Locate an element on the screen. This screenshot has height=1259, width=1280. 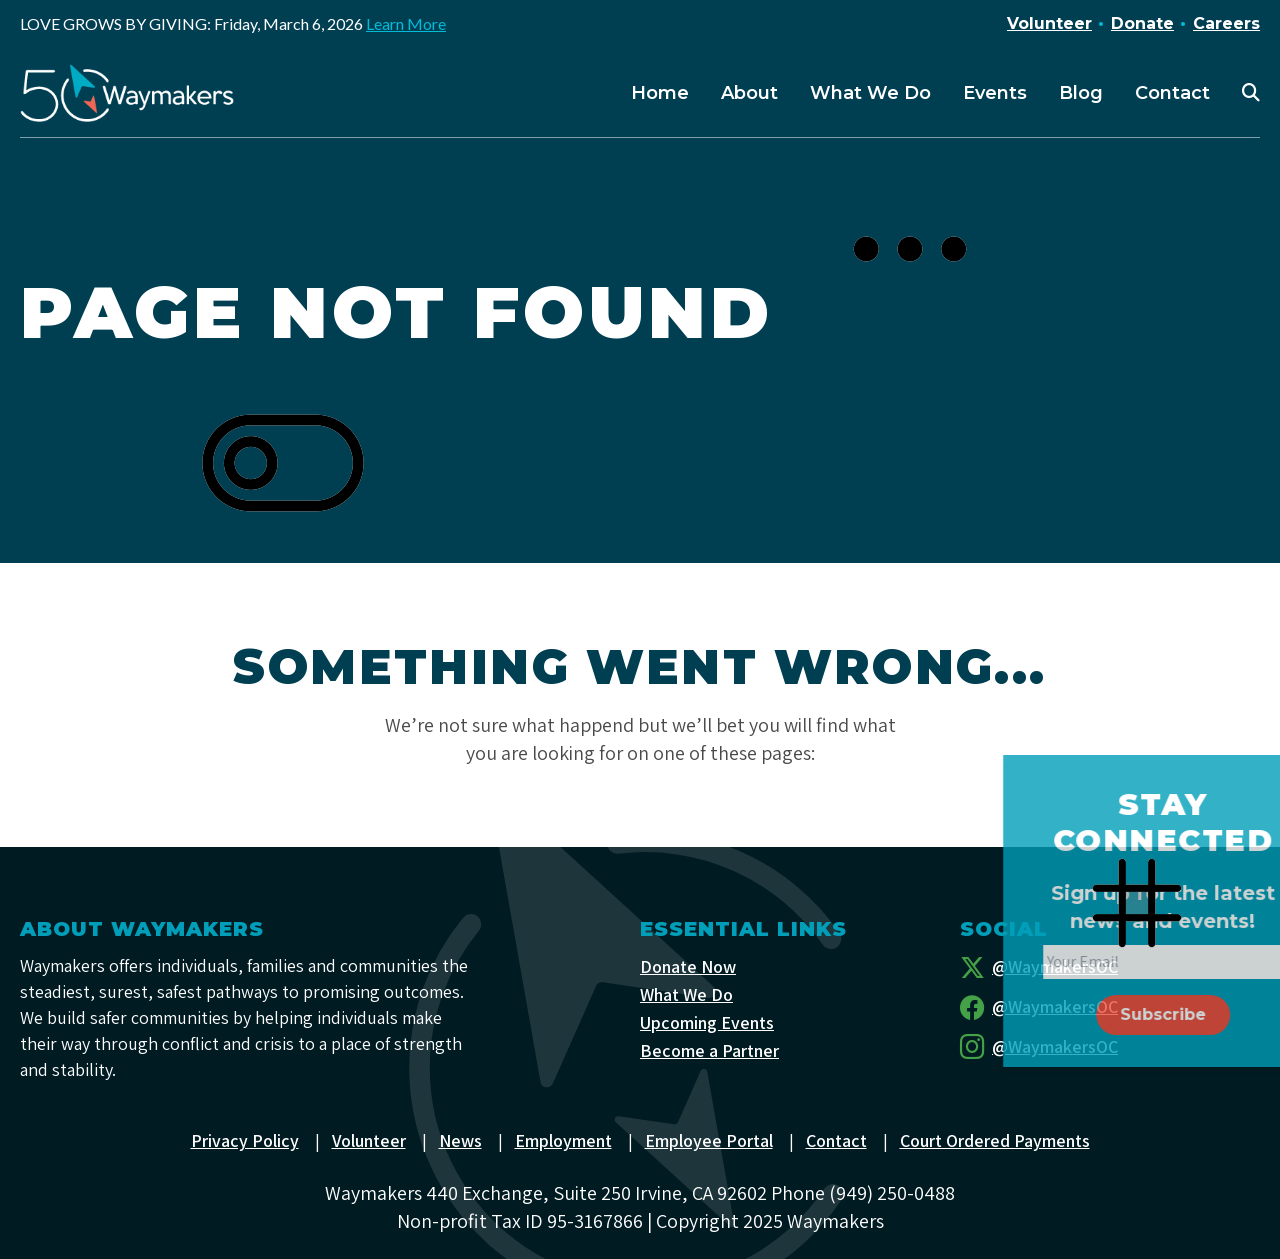
add or view hashtags is located at coordinates (1137, 903).